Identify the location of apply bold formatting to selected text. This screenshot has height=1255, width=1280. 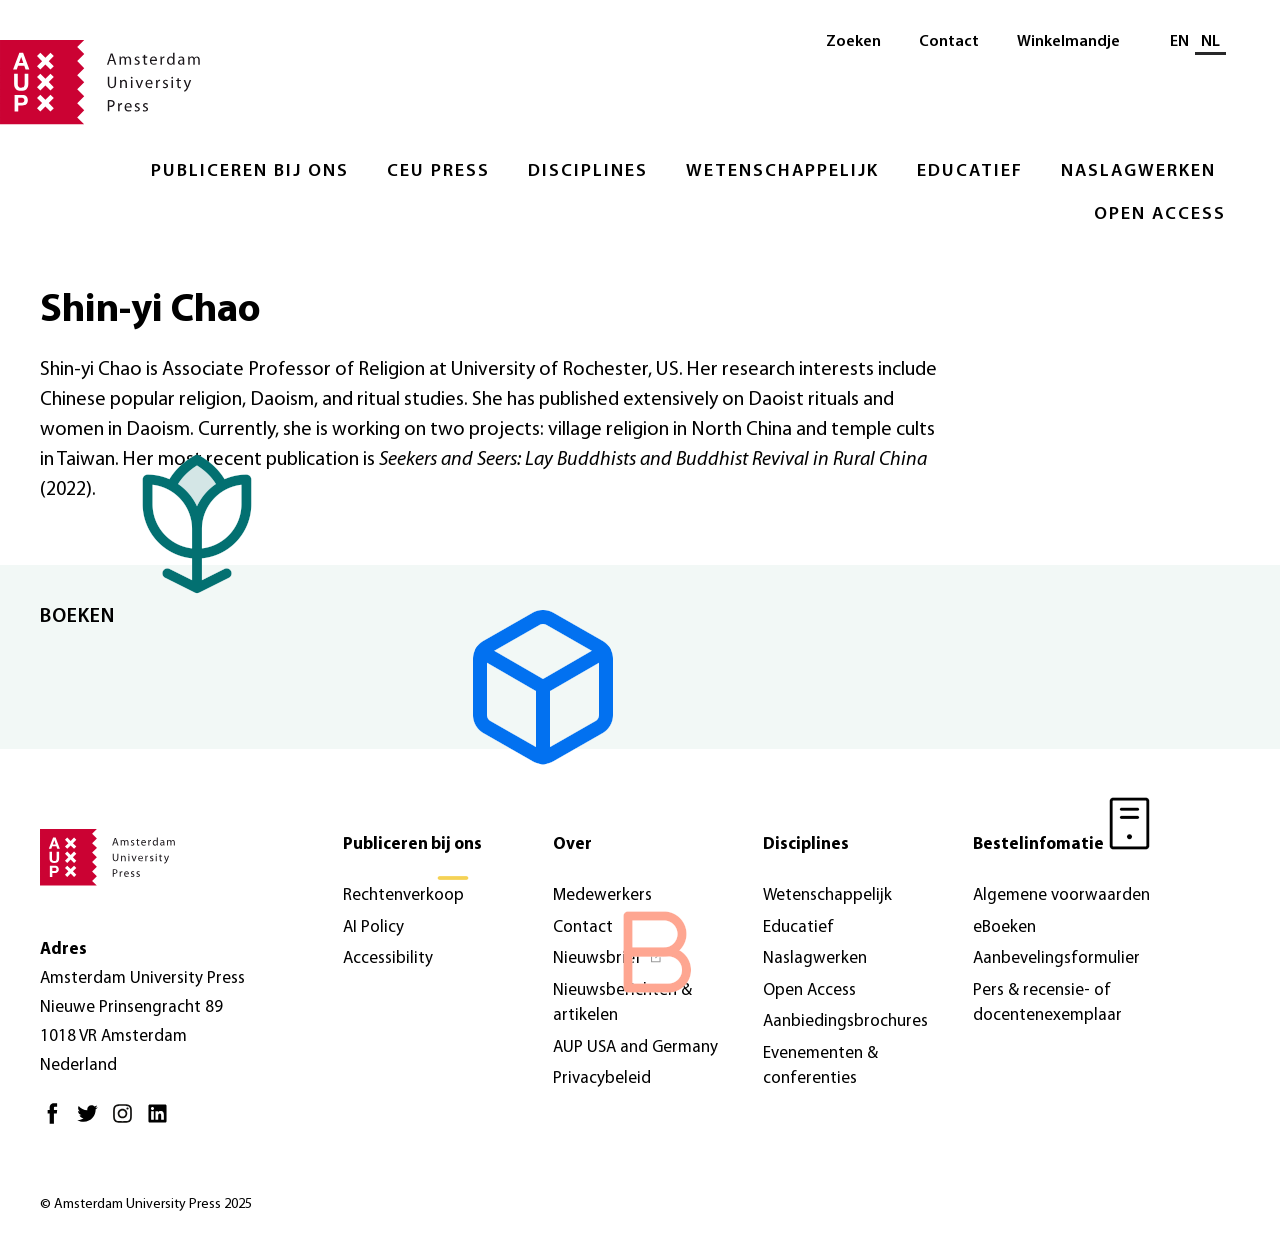
(655, 952).